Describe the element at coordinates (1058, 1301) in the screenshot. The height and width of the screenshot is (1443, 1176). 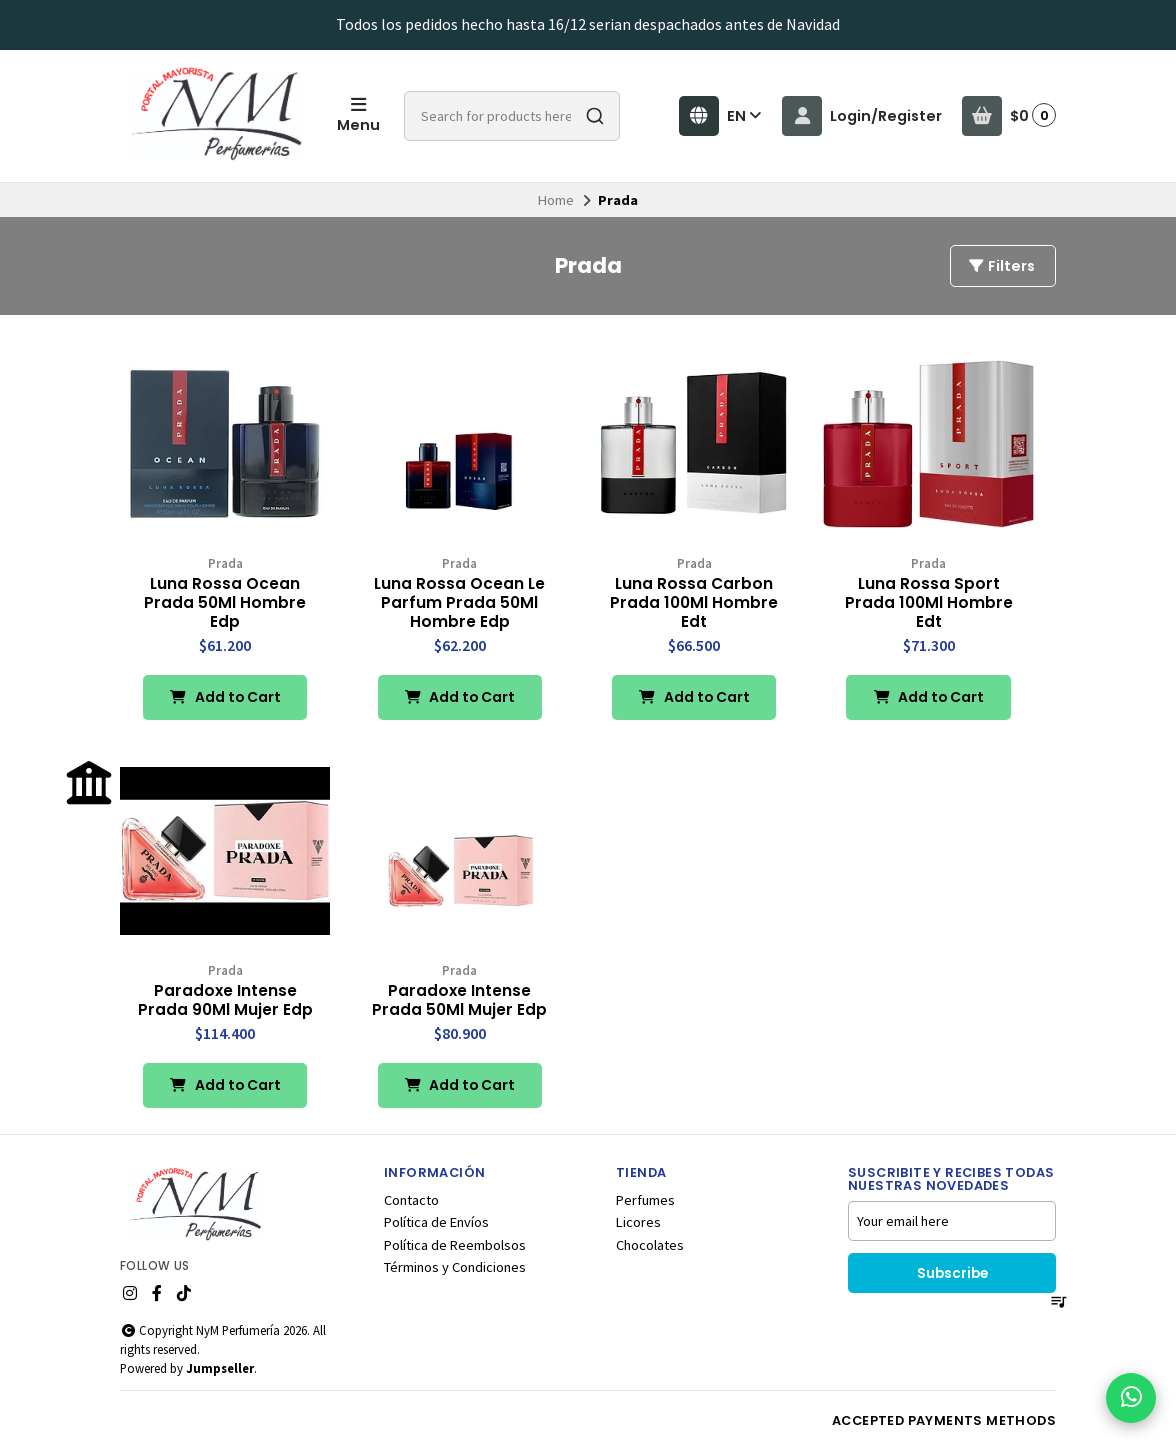
I see `view music queue or playlist` at that location.